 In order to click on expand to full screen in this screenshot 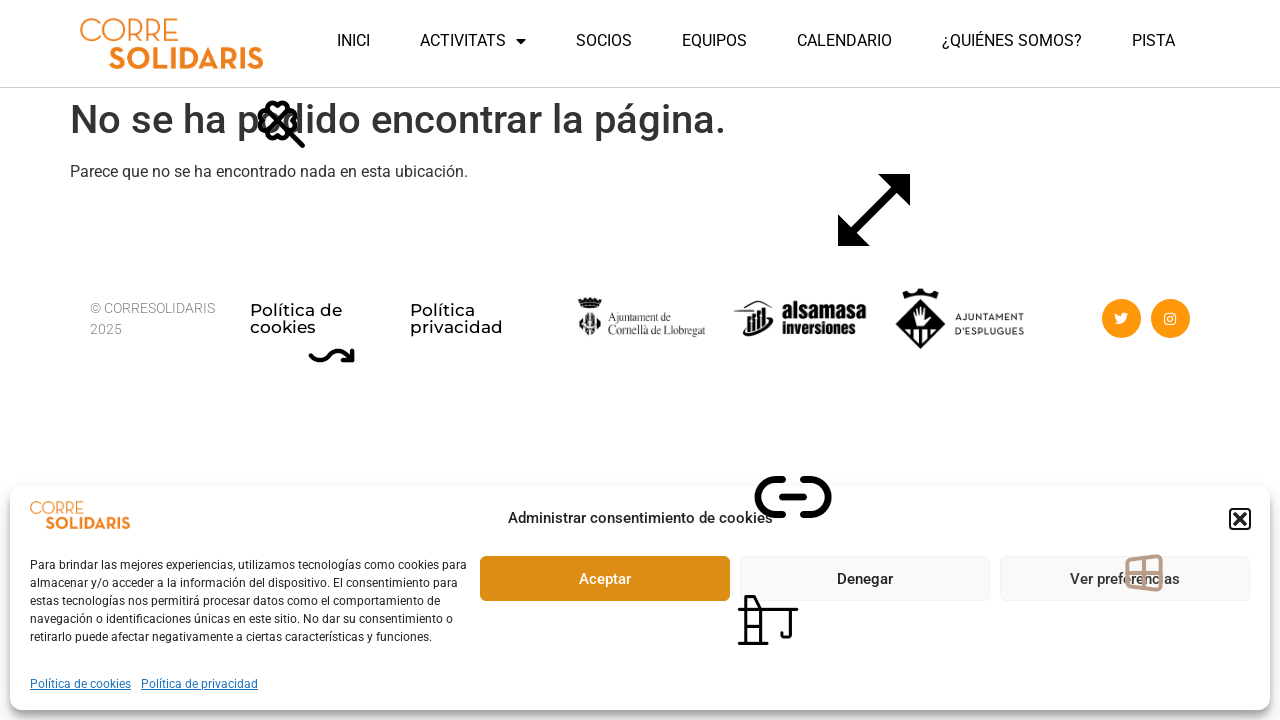, I will do `click(874, 210)`.